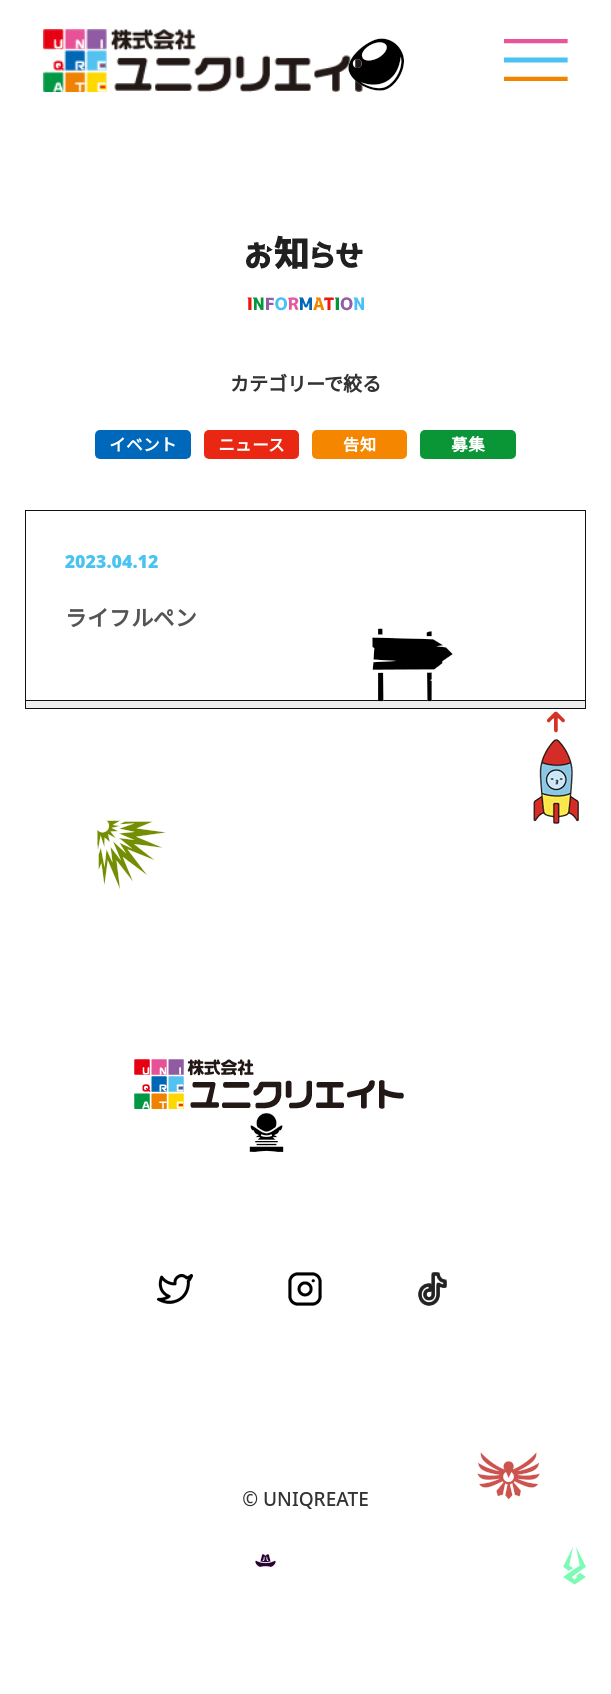 The image size is (611, 1694). Describe the element at coordinates (265, 1560) in the screenshot. I see `select cowboy or western theme` at that location.